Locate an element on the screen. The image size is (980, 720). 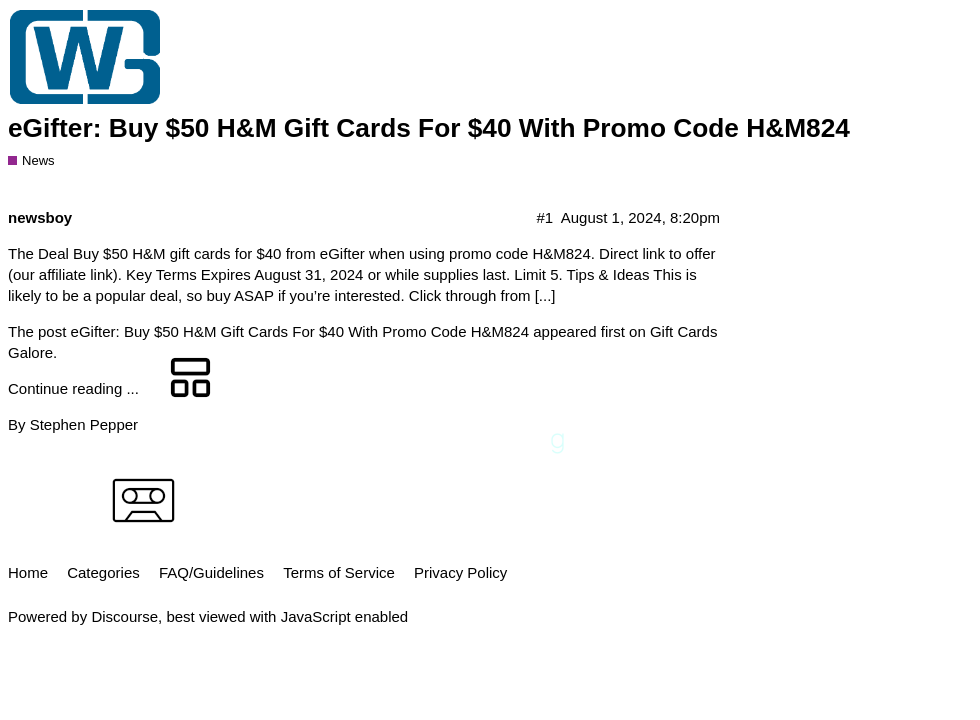
switch to top panel layout view is located at coordinates (190, 377).